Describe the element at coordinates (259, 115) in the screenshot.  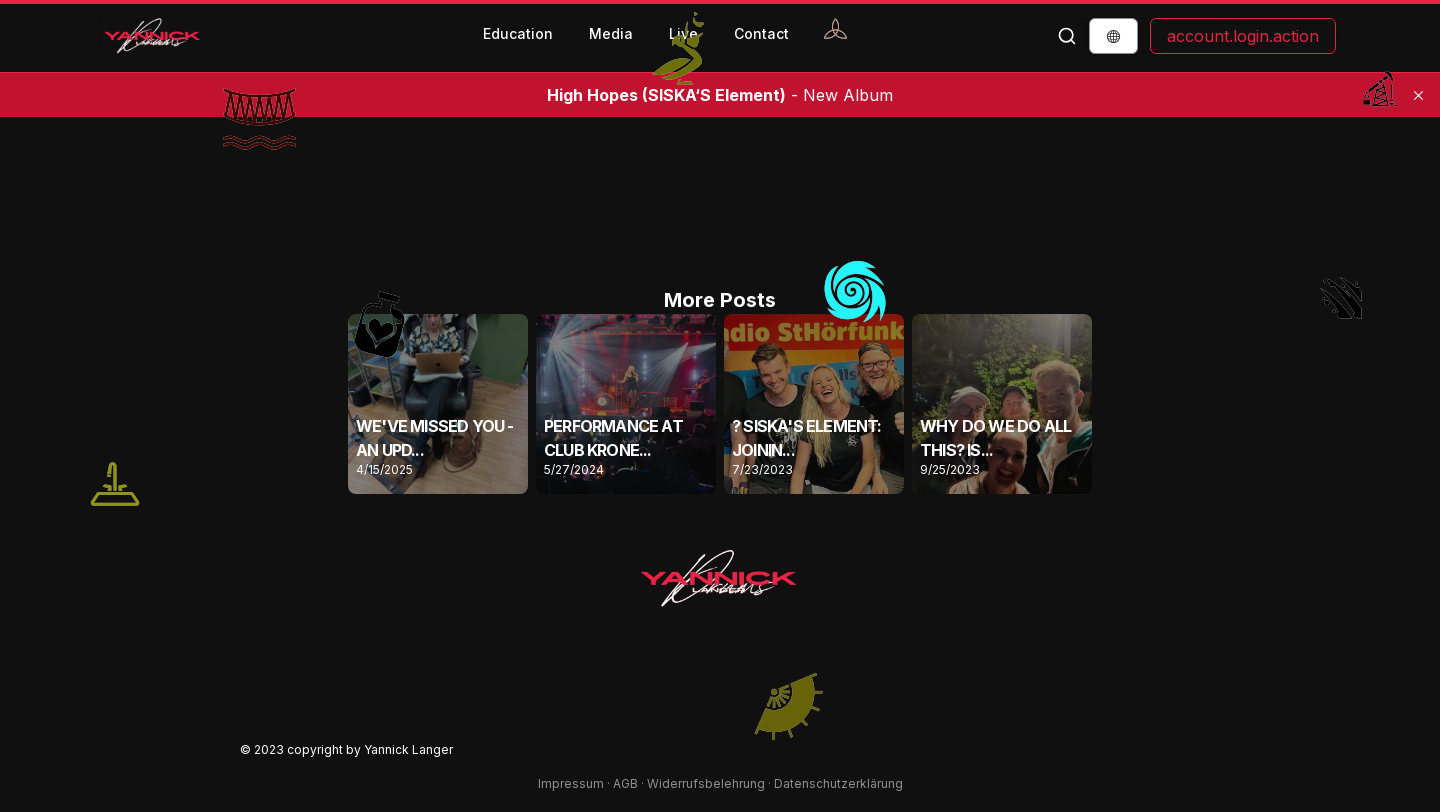
I see `rope bridge obstacle or crossing point in a game` at that location.